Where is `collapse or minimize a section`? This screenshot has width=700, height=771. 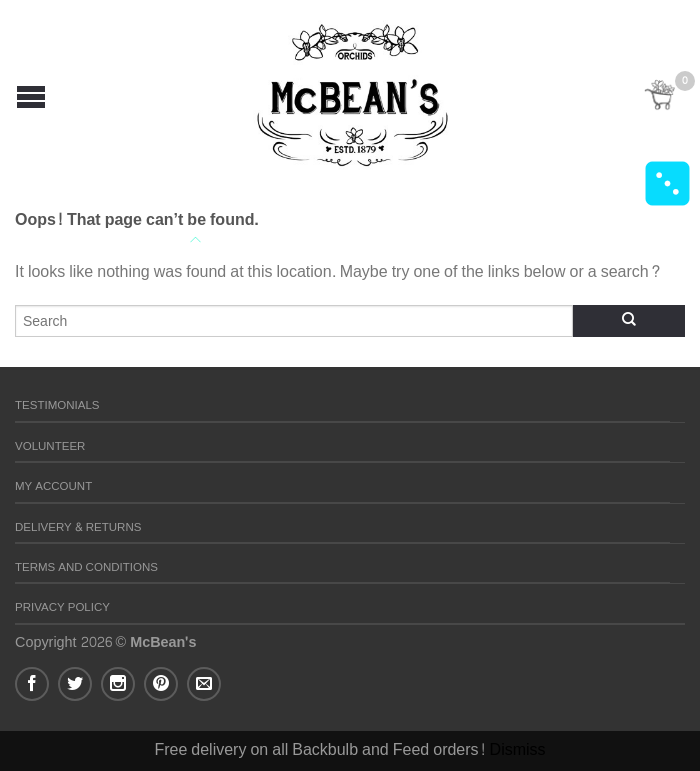
collapse or minimize a section is located at coordinates (195, 242).